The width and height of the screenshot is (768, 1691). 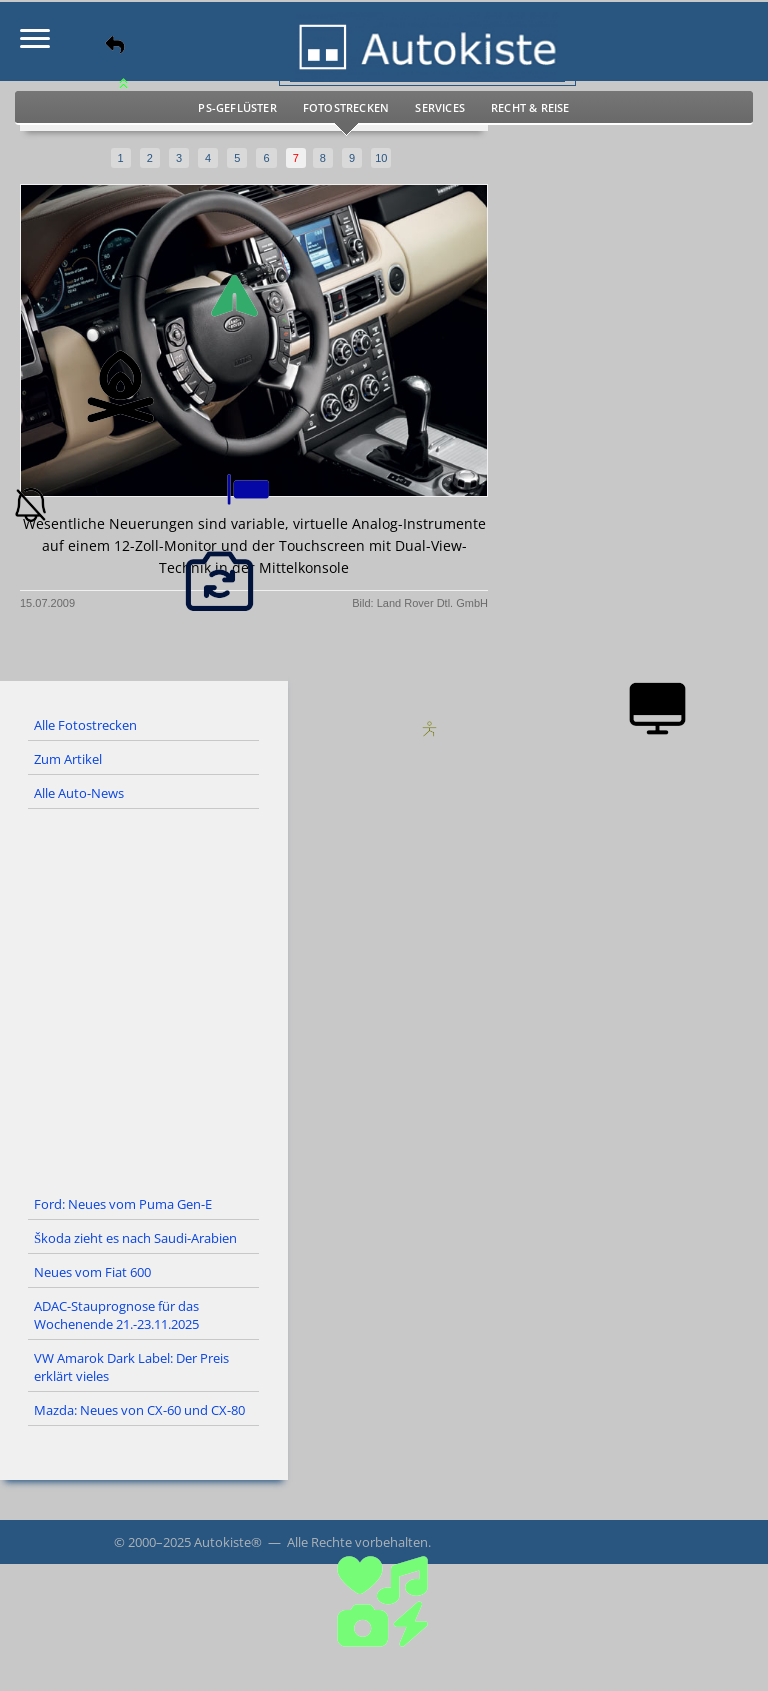 I want to click on reply to a message, so click(x=115, y=45).